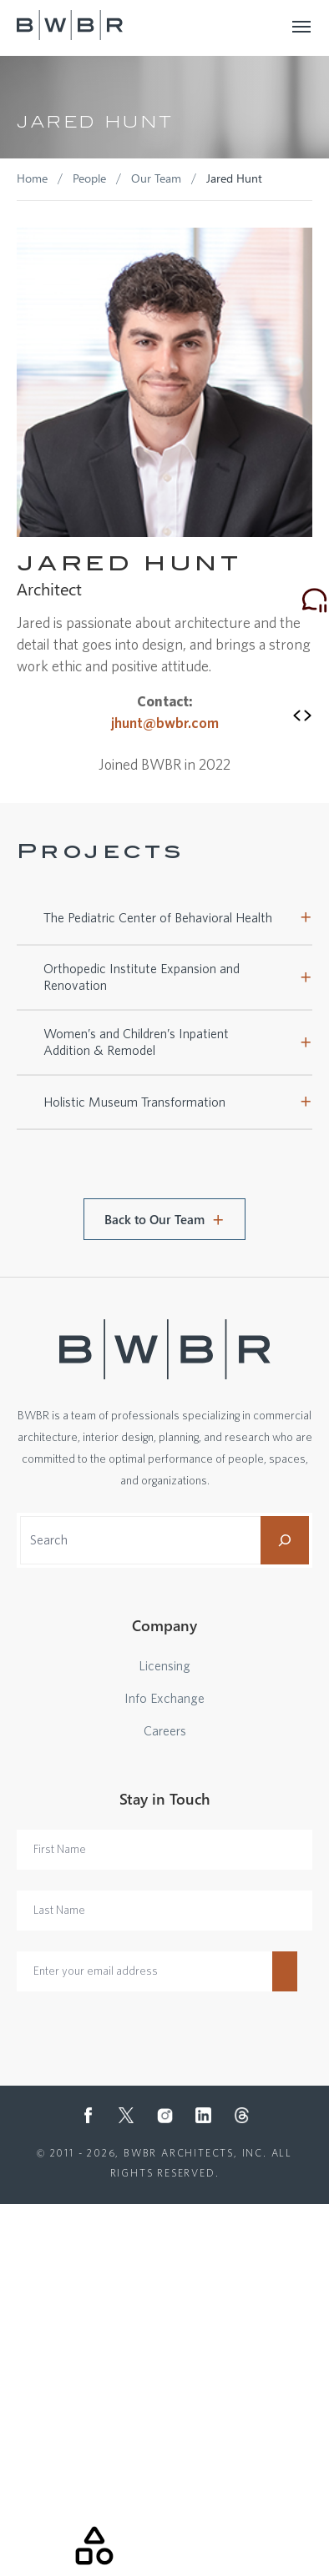  What do you see at coordinates (314, 599) in the screenshot?
I see `pause message notifications` at bounding box center [314, 599].